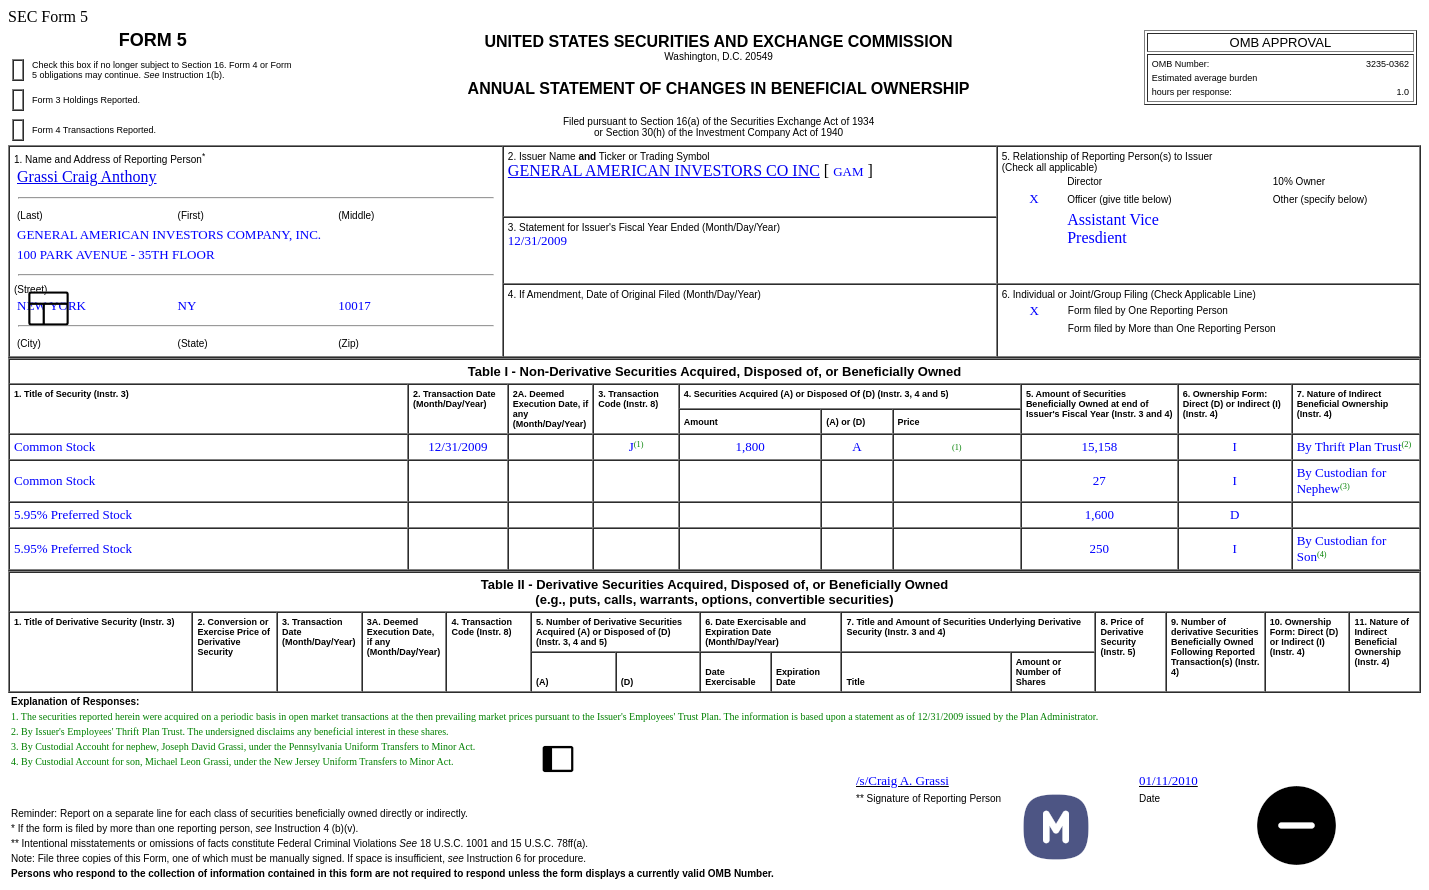 The image size is (1429, 890). Describe the element at coordinates (1296, 825) in the screenshot. I see `remove an item from a list or cart` at that location.